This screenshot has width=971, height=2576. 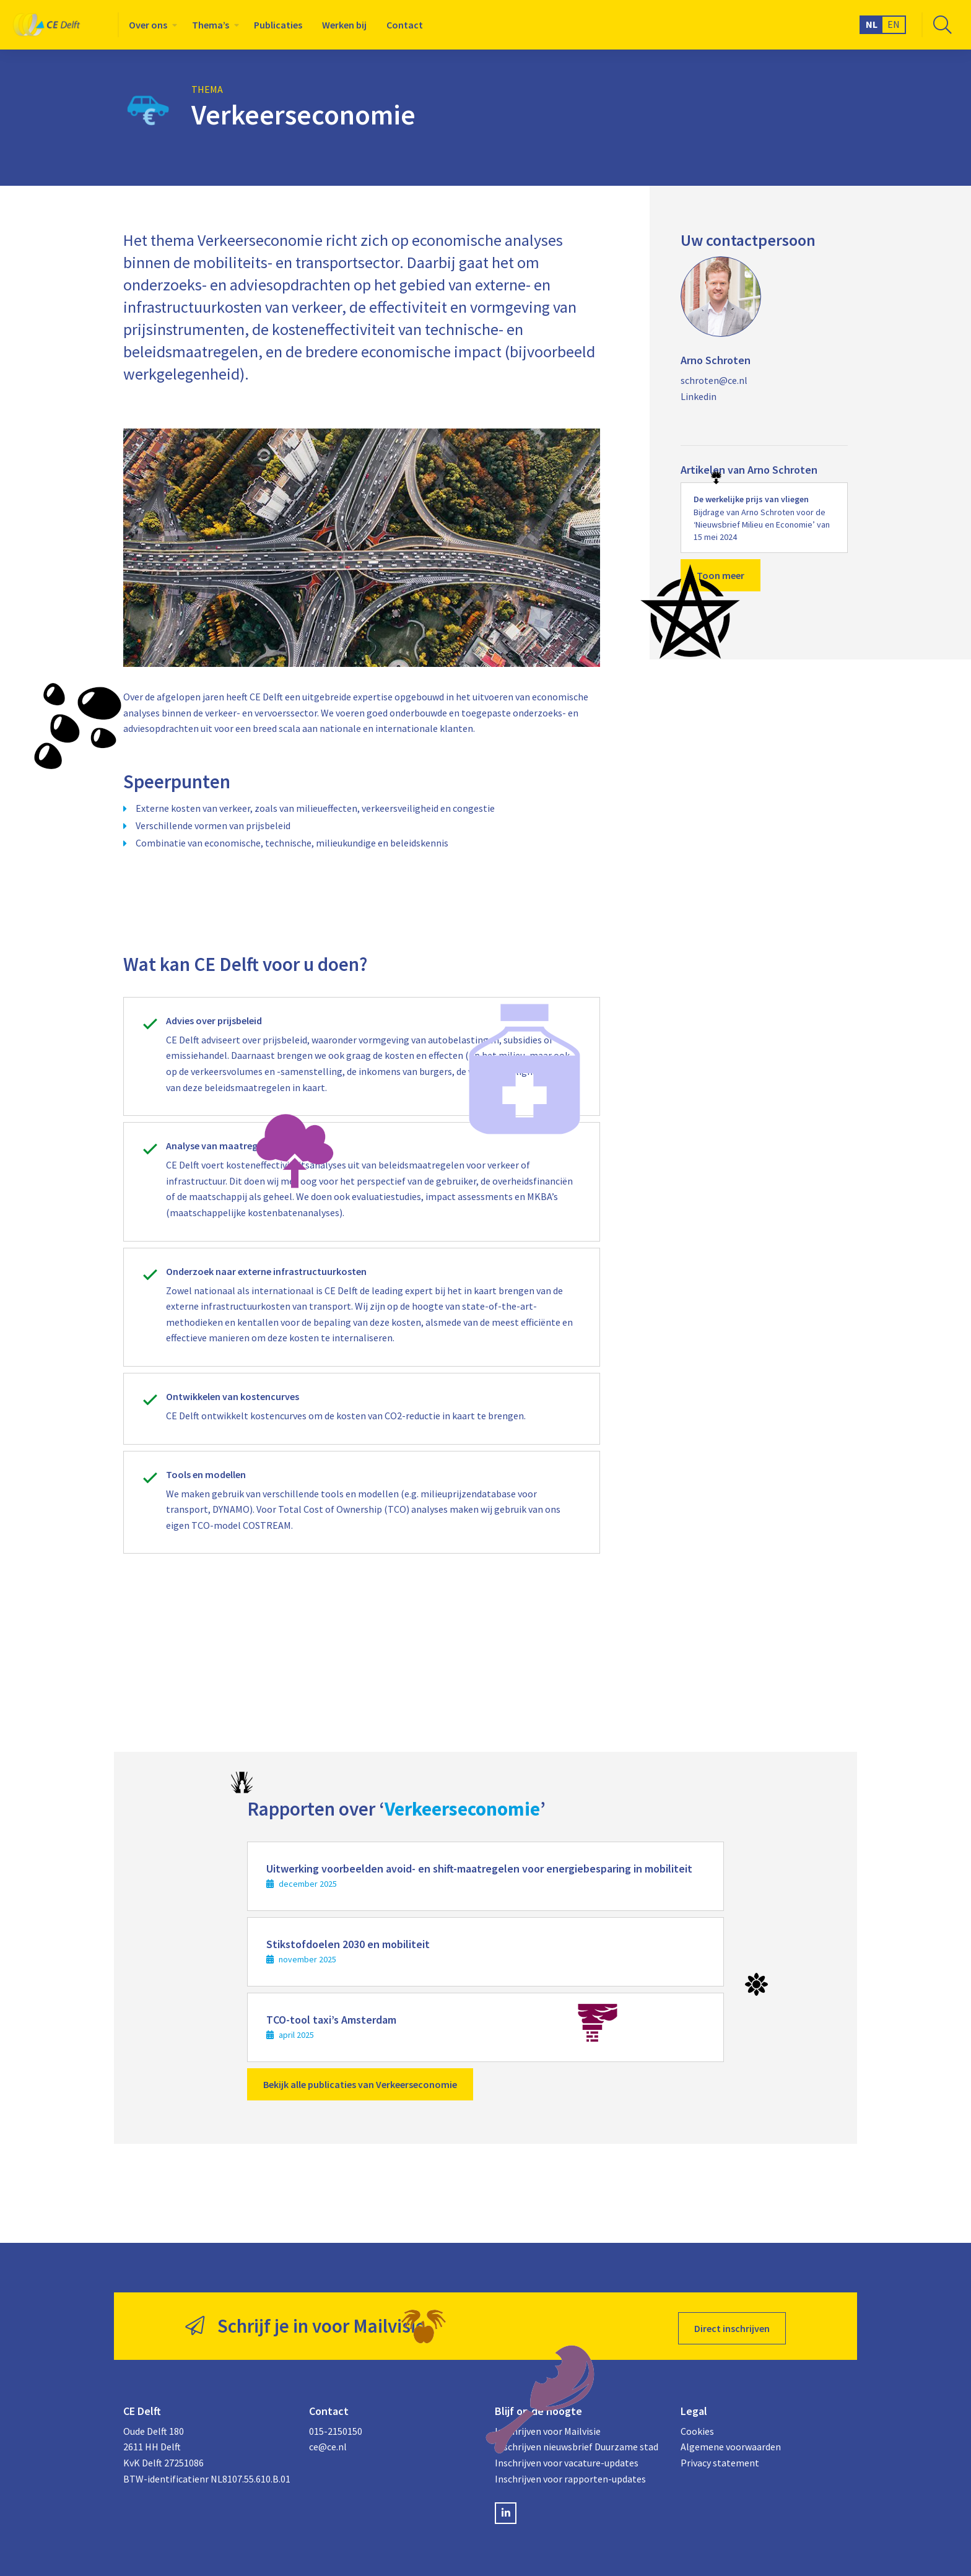 What do you see at coordinates (424, 2325) in the screenshot?
I see `indicates a trap or deceptive reward in gameplay` at bounding box center [424, 2325].